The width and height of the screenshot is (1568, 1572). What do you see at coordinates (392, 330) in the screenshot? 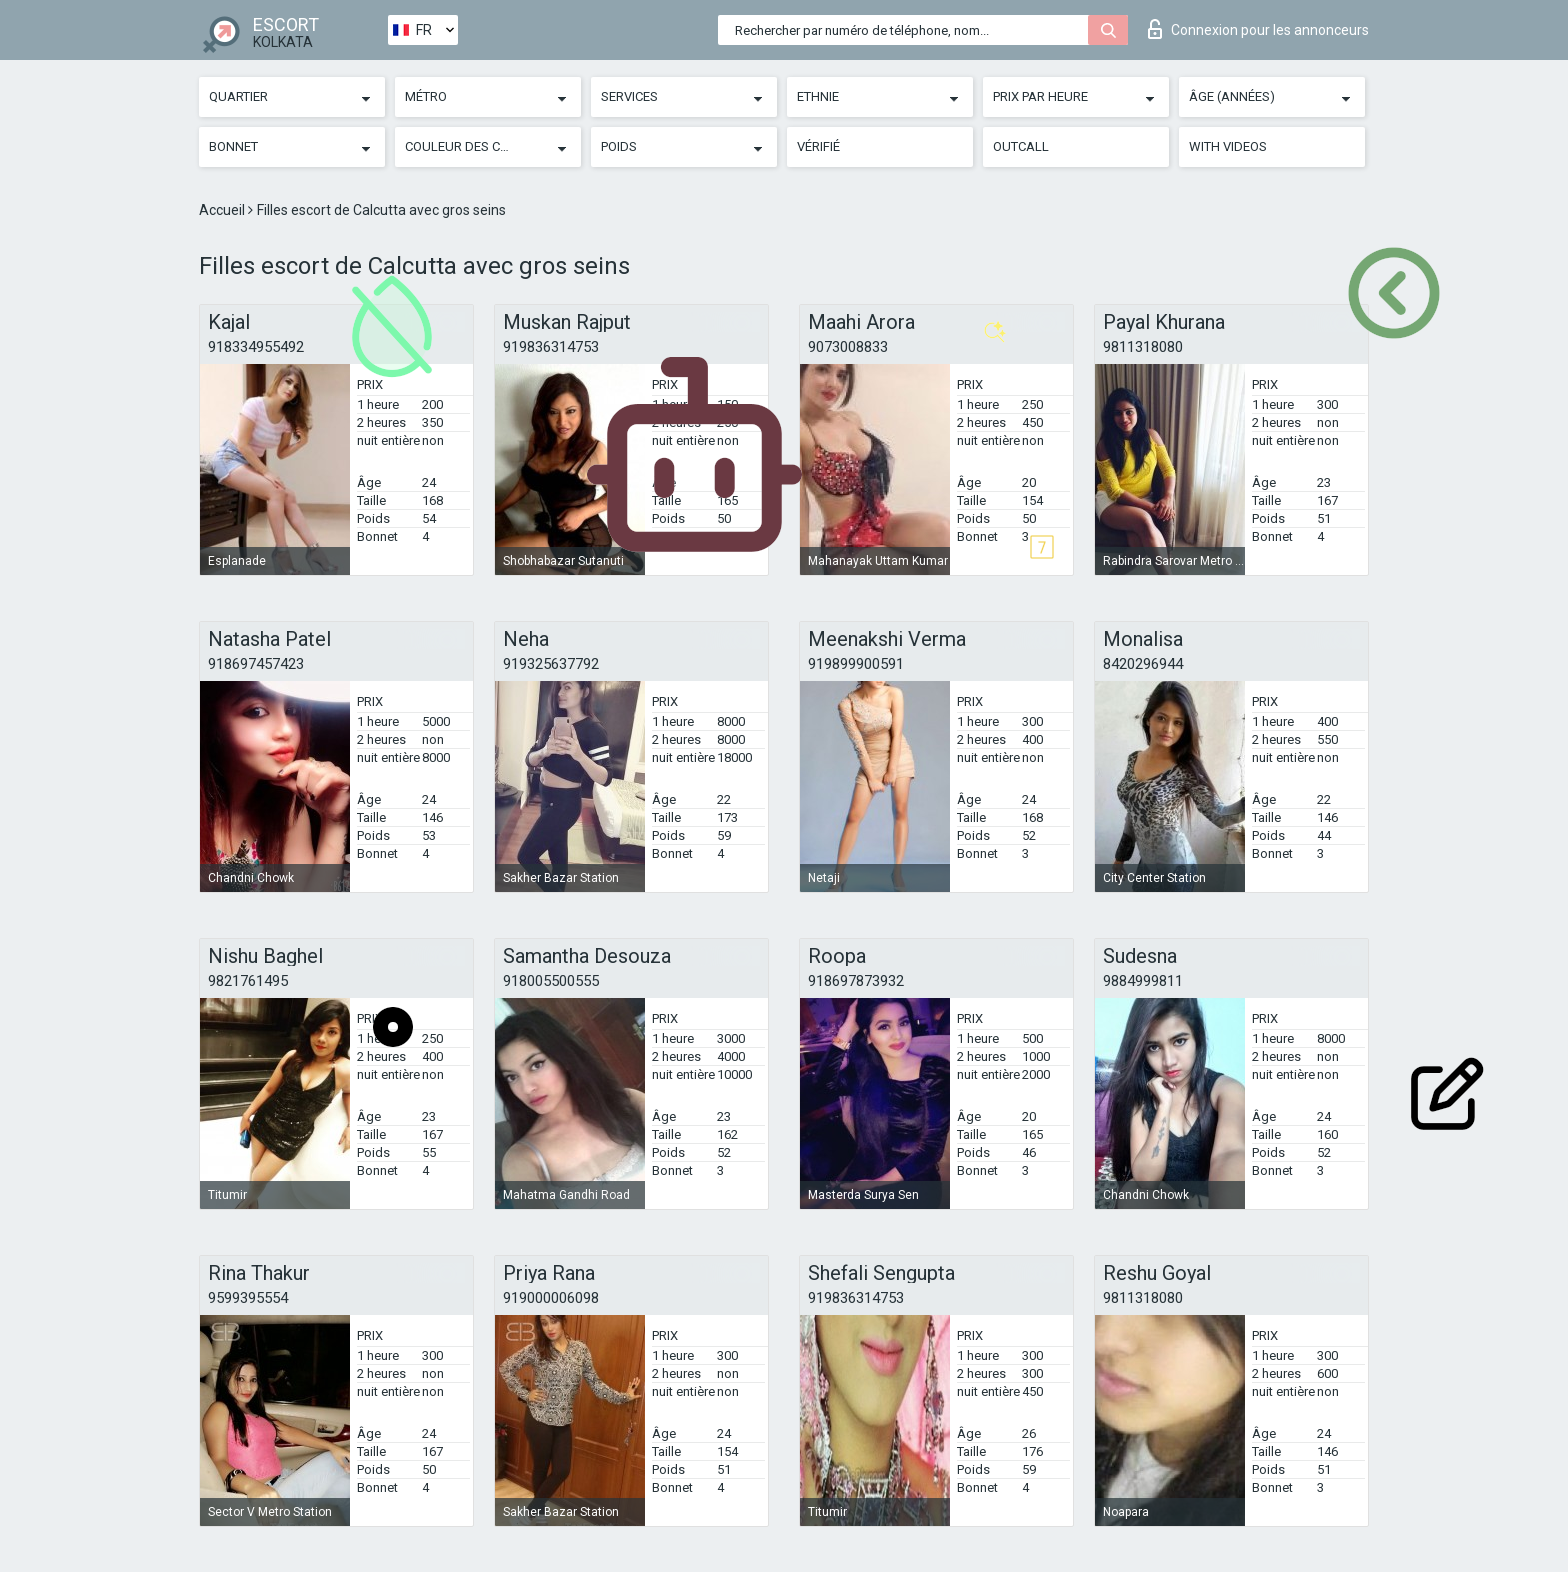
I see `disable water or liquid detection` at bounding box center [392, 330].